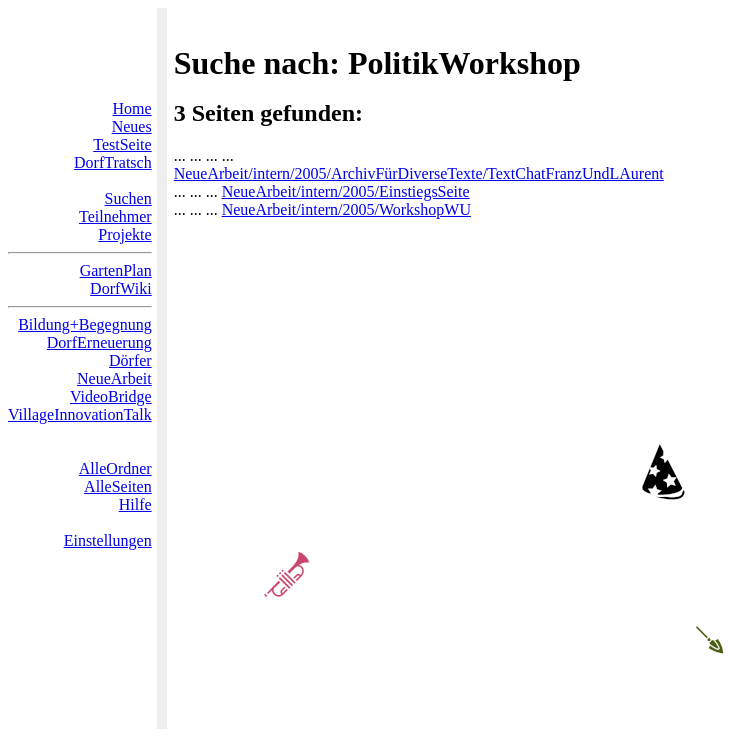 This screenshot has width=729, height=737. Describe the element at coordinates (710, 640) in the screenshot. I see `equip arrow ammunition` at that location.